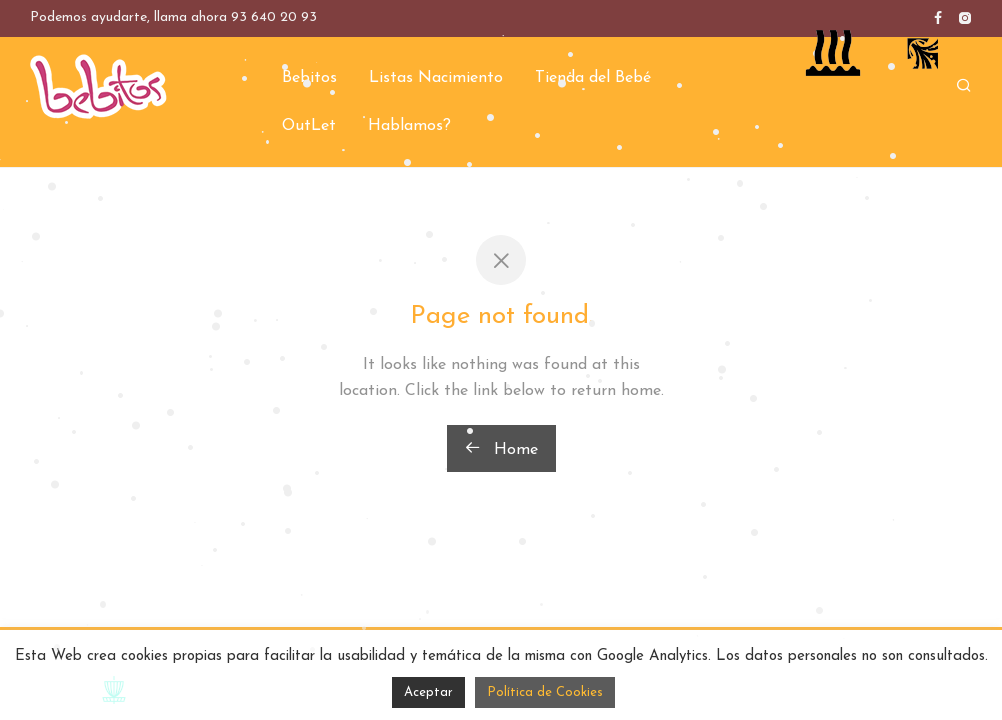 This screenshot has height=720, width=1002. What do you see at coordinates (833, 53) in the screenshot?
I see `indicates a hot surface warning` at bounding box center [833, 53].